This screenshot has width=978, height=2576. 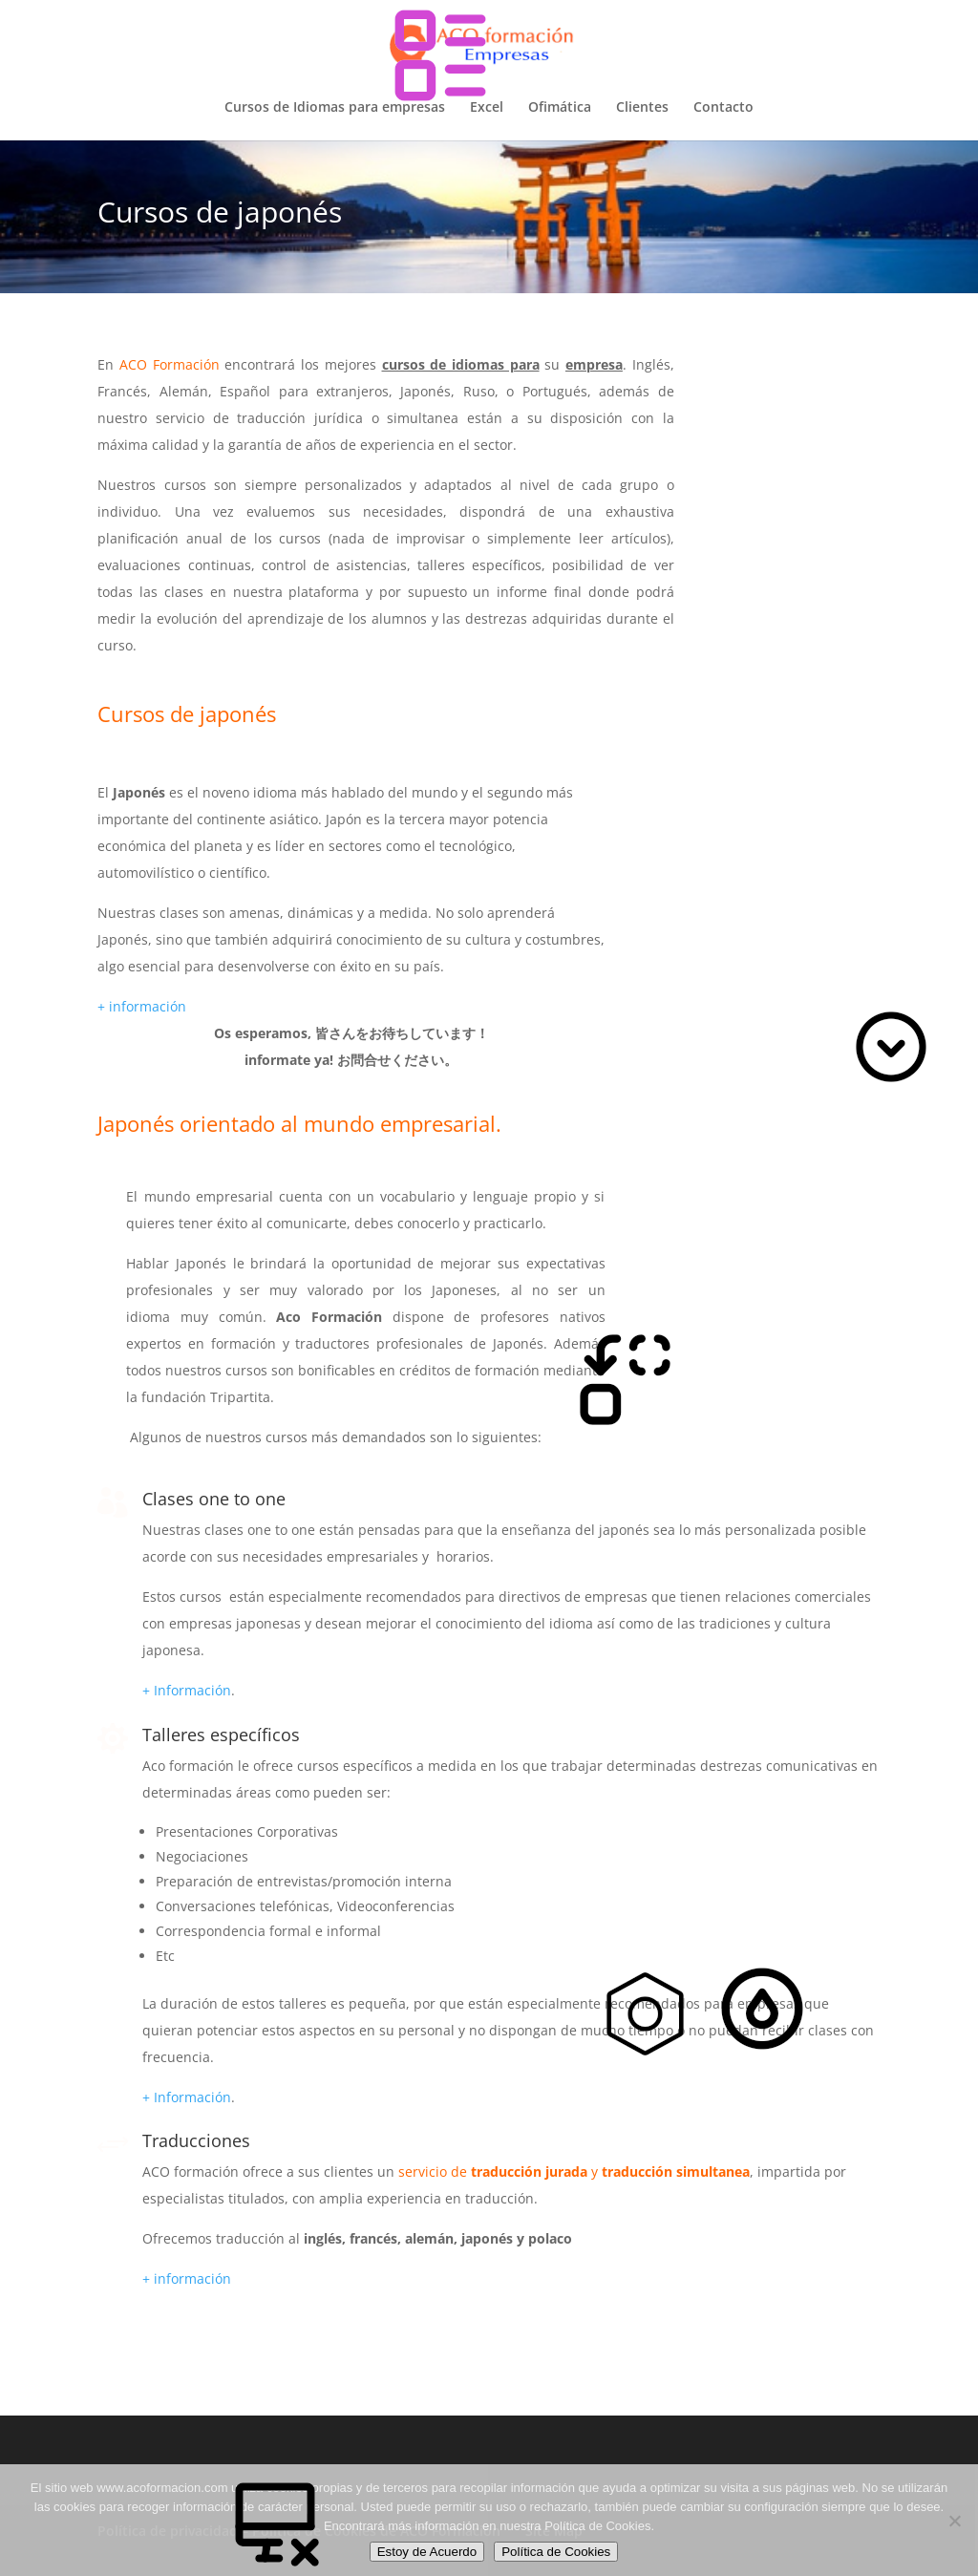 I want to click on replace or swap an item, so click(x=625, y=1379).